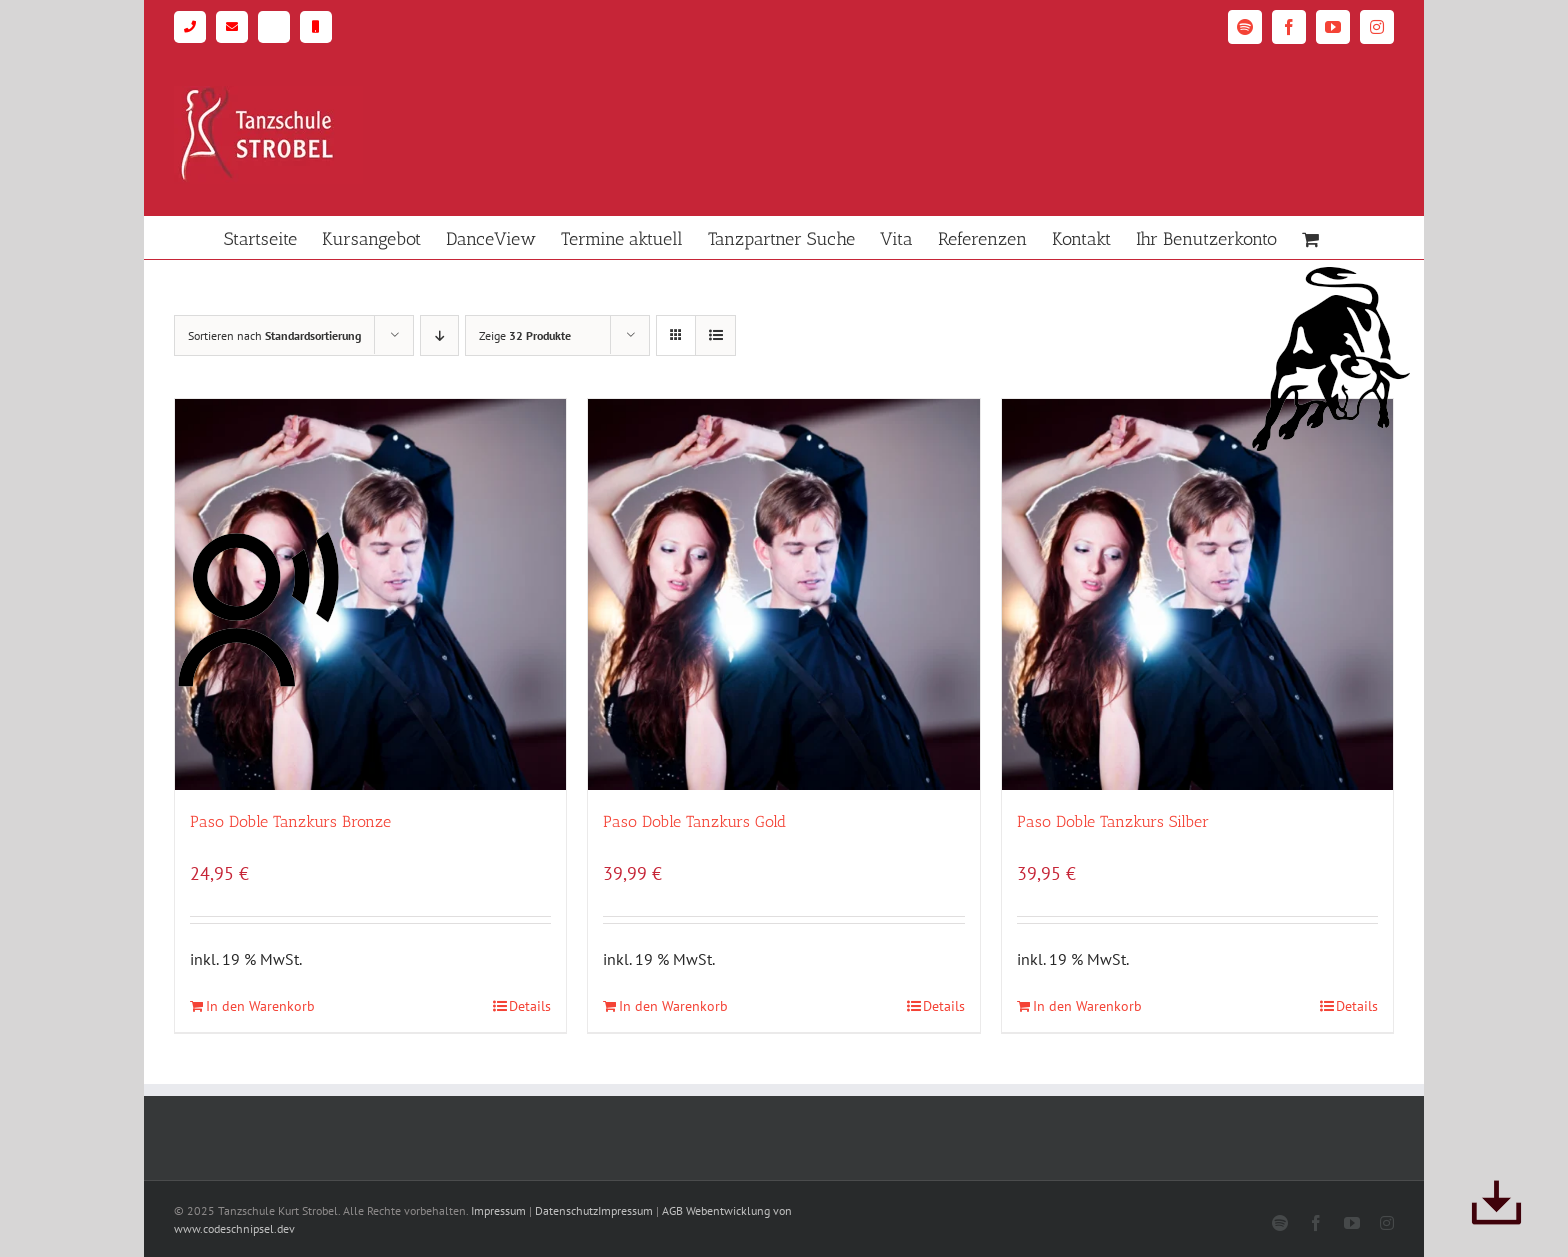  I want to click on lamborghini brand logo, so click(1331, 359).